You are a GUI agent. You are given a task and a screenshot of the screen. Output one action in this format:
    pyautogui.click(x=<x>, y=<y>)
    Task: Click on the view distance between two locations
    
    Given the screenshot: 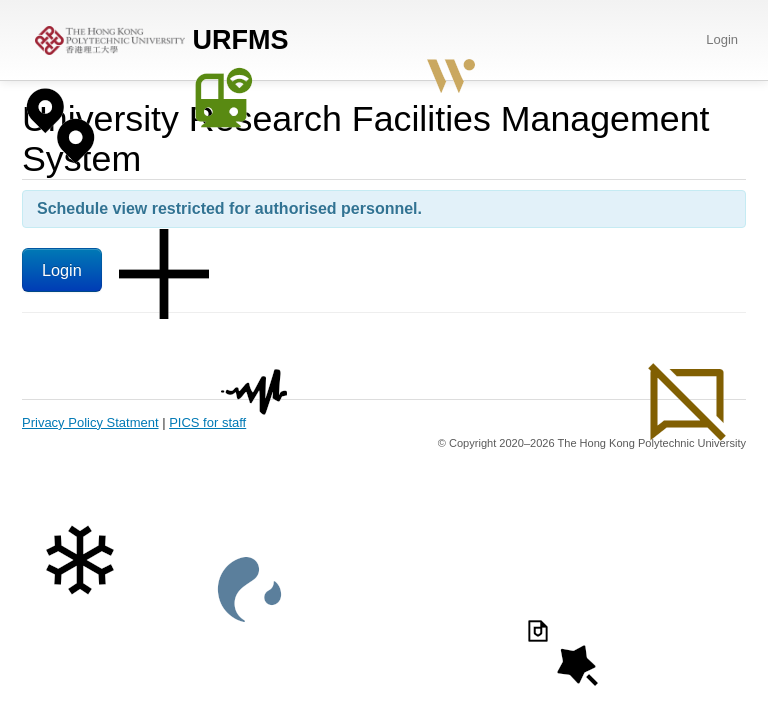 What is the action you would take?
    pyautogui.click(x=60, y=125)
    